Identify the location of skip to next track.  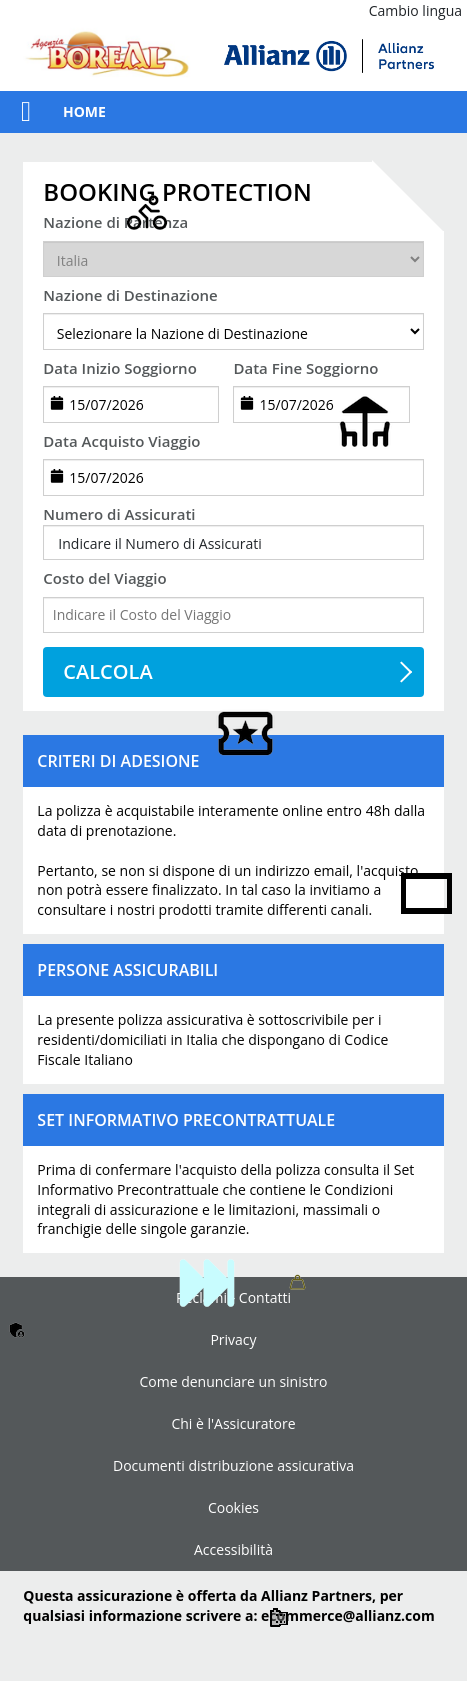
(207, 1283).